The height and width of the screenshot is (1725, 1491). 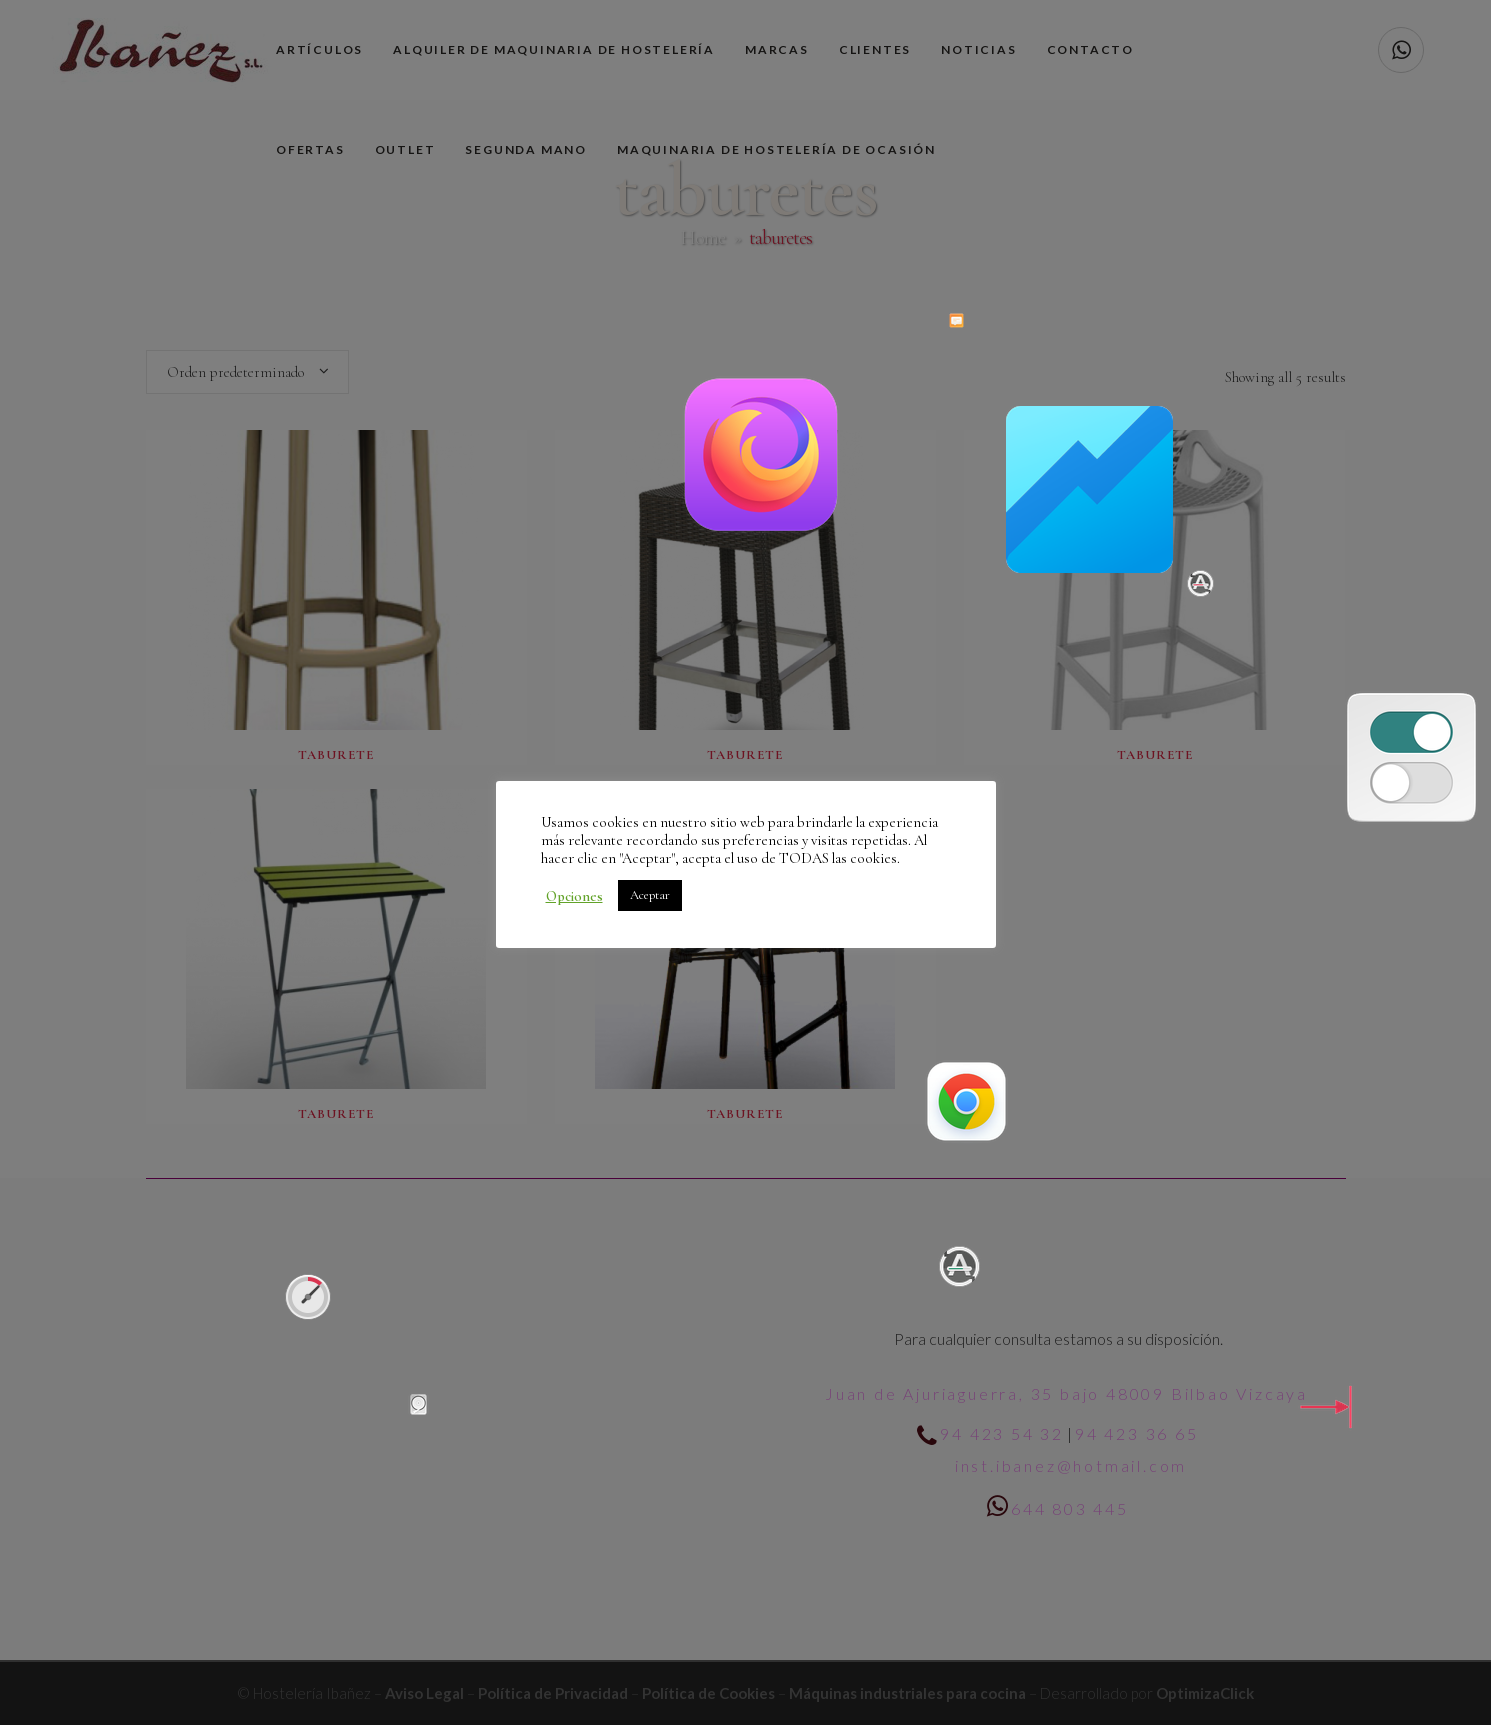 I want to click on open the software update manager, so click(x=959, y=1266).